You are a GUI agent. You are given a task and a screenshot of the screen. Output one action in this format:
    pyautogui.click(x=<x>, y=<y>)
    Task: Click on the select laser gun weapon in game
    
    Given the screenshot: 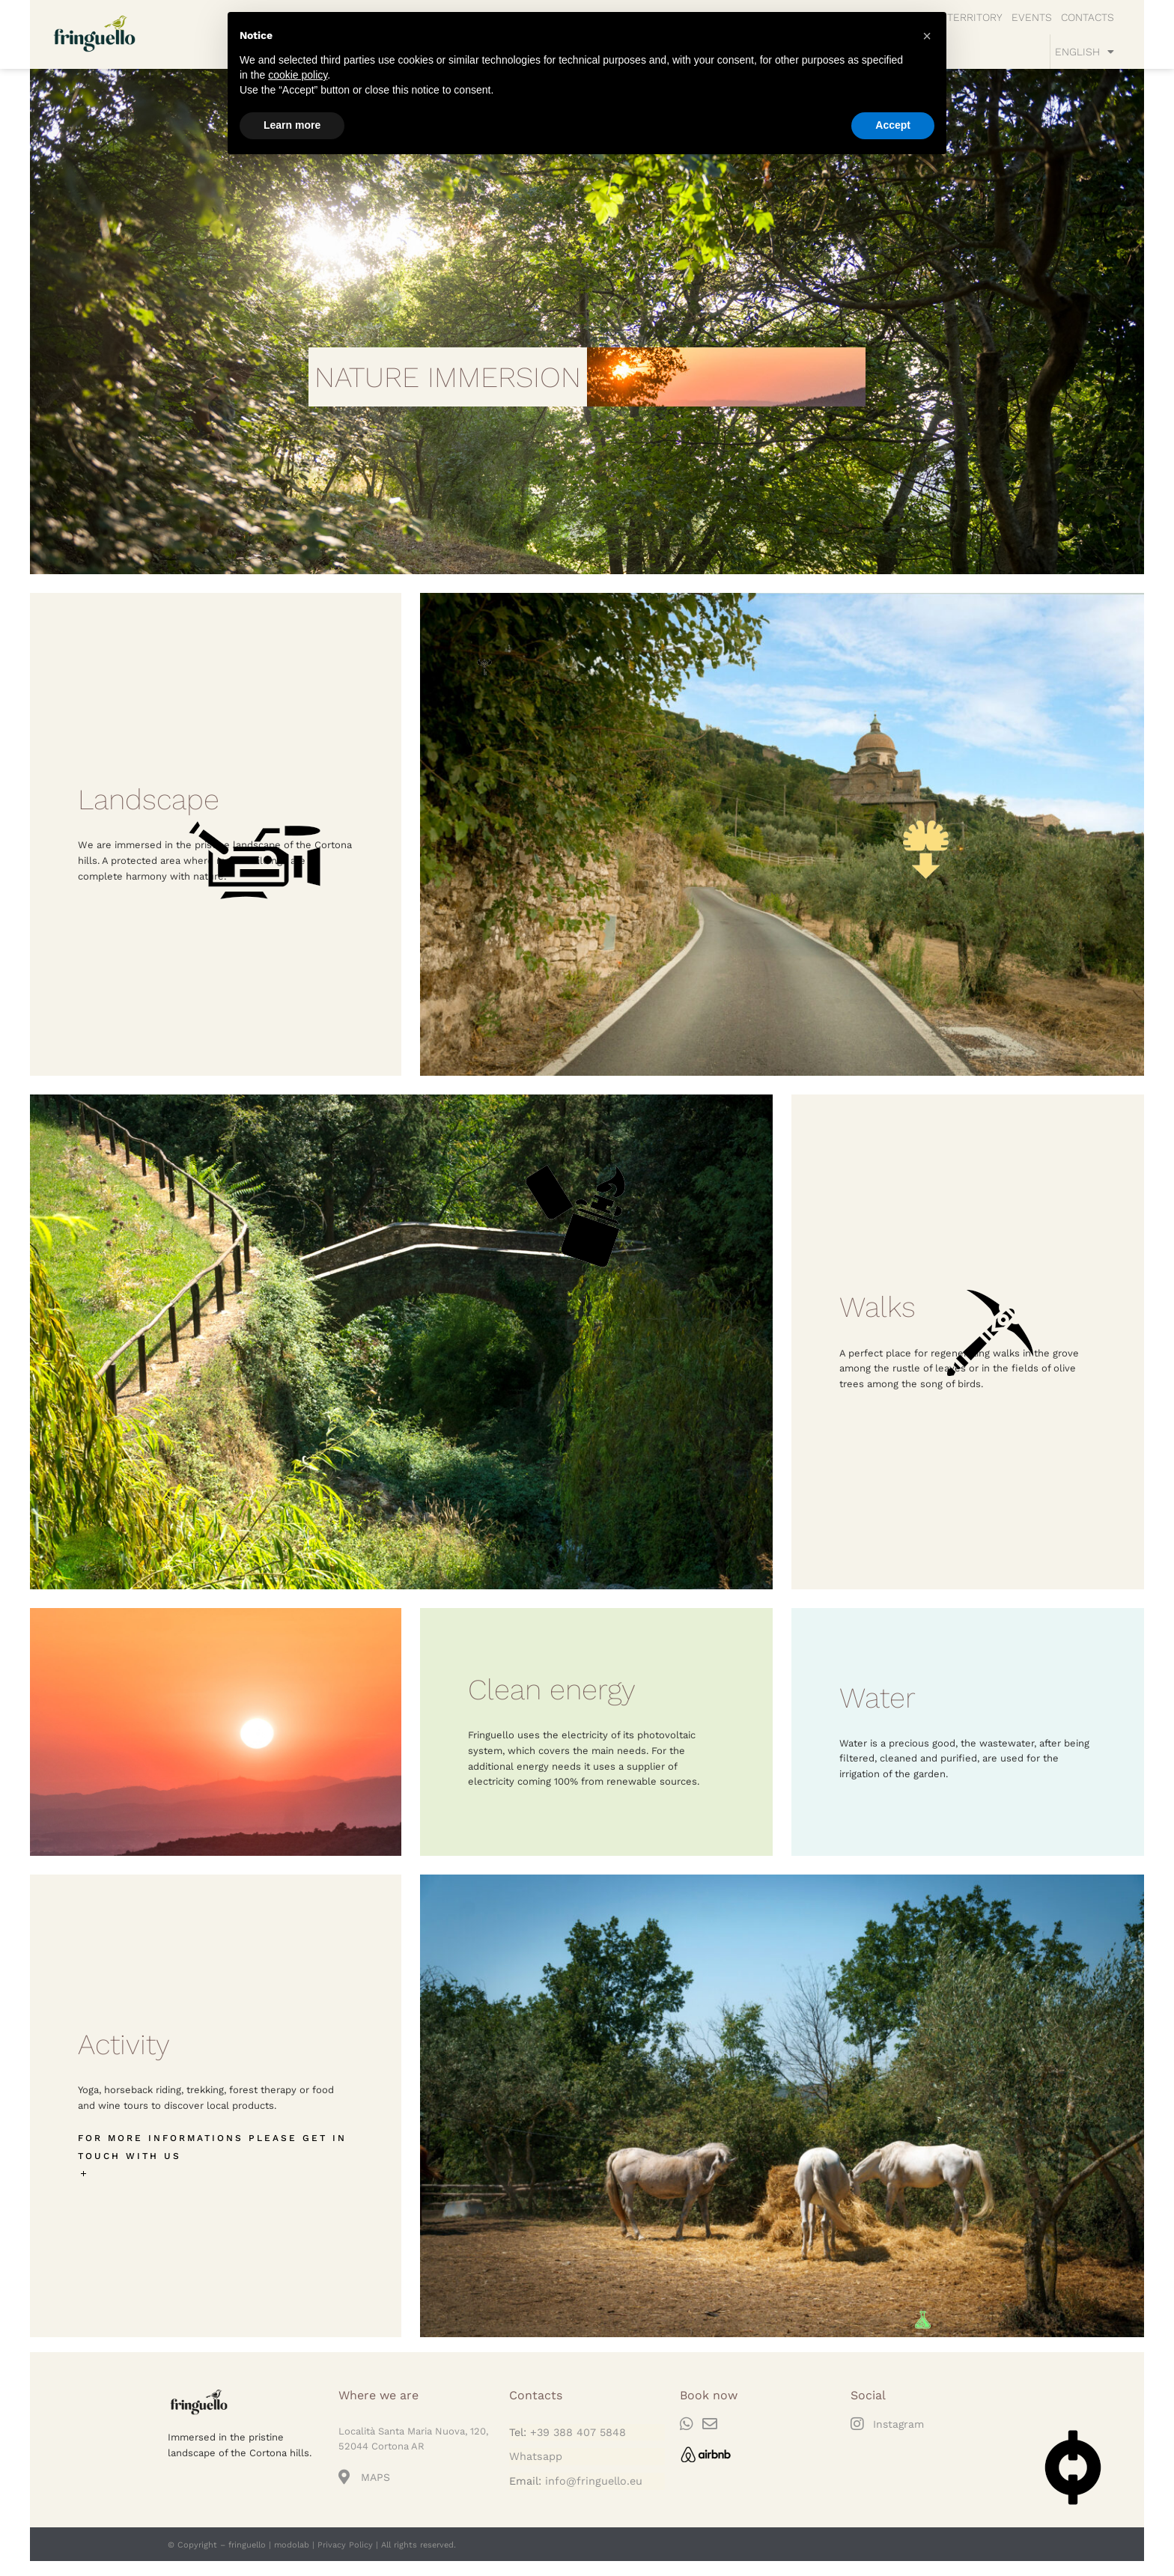 What is the action you would take?
    pyautogui.click(x=1073, y=2467)
    